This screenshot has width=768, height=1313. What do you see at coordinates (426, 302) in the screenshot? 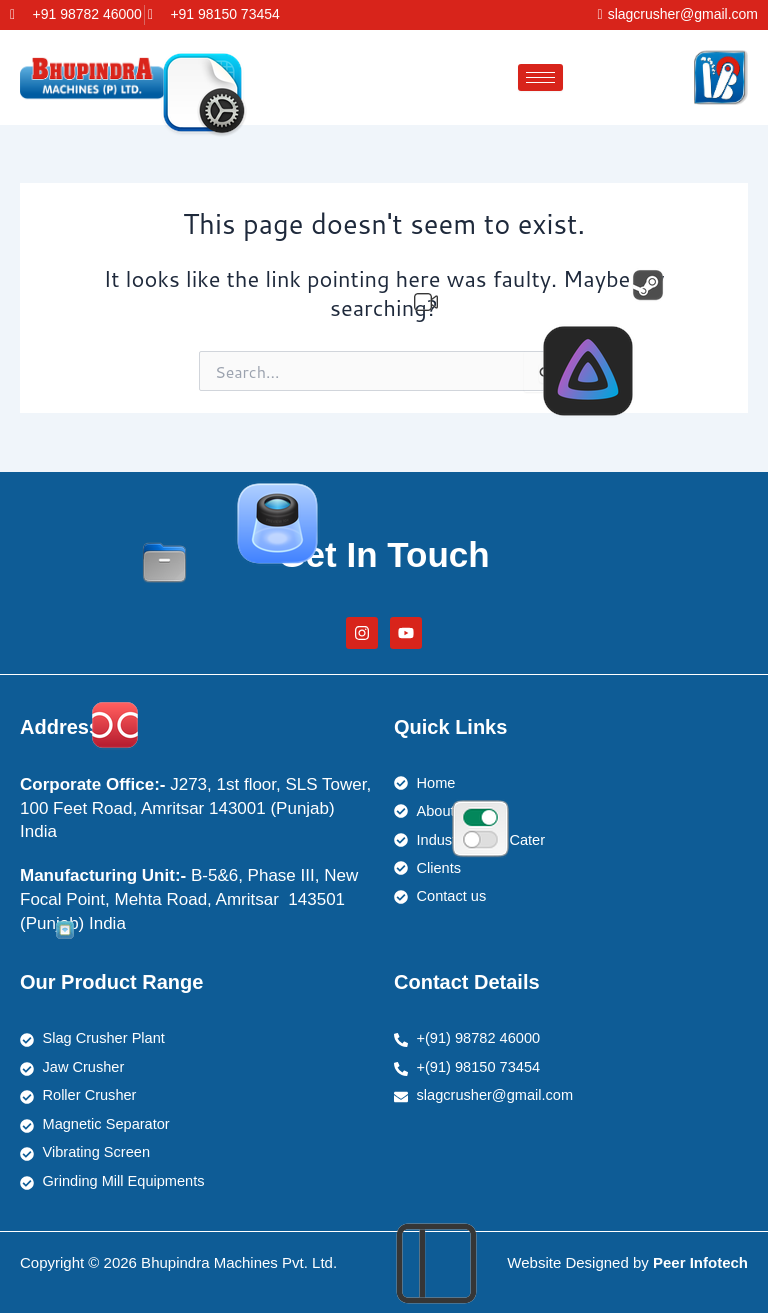
I see `start a video call` at bounding box center [426, 302].